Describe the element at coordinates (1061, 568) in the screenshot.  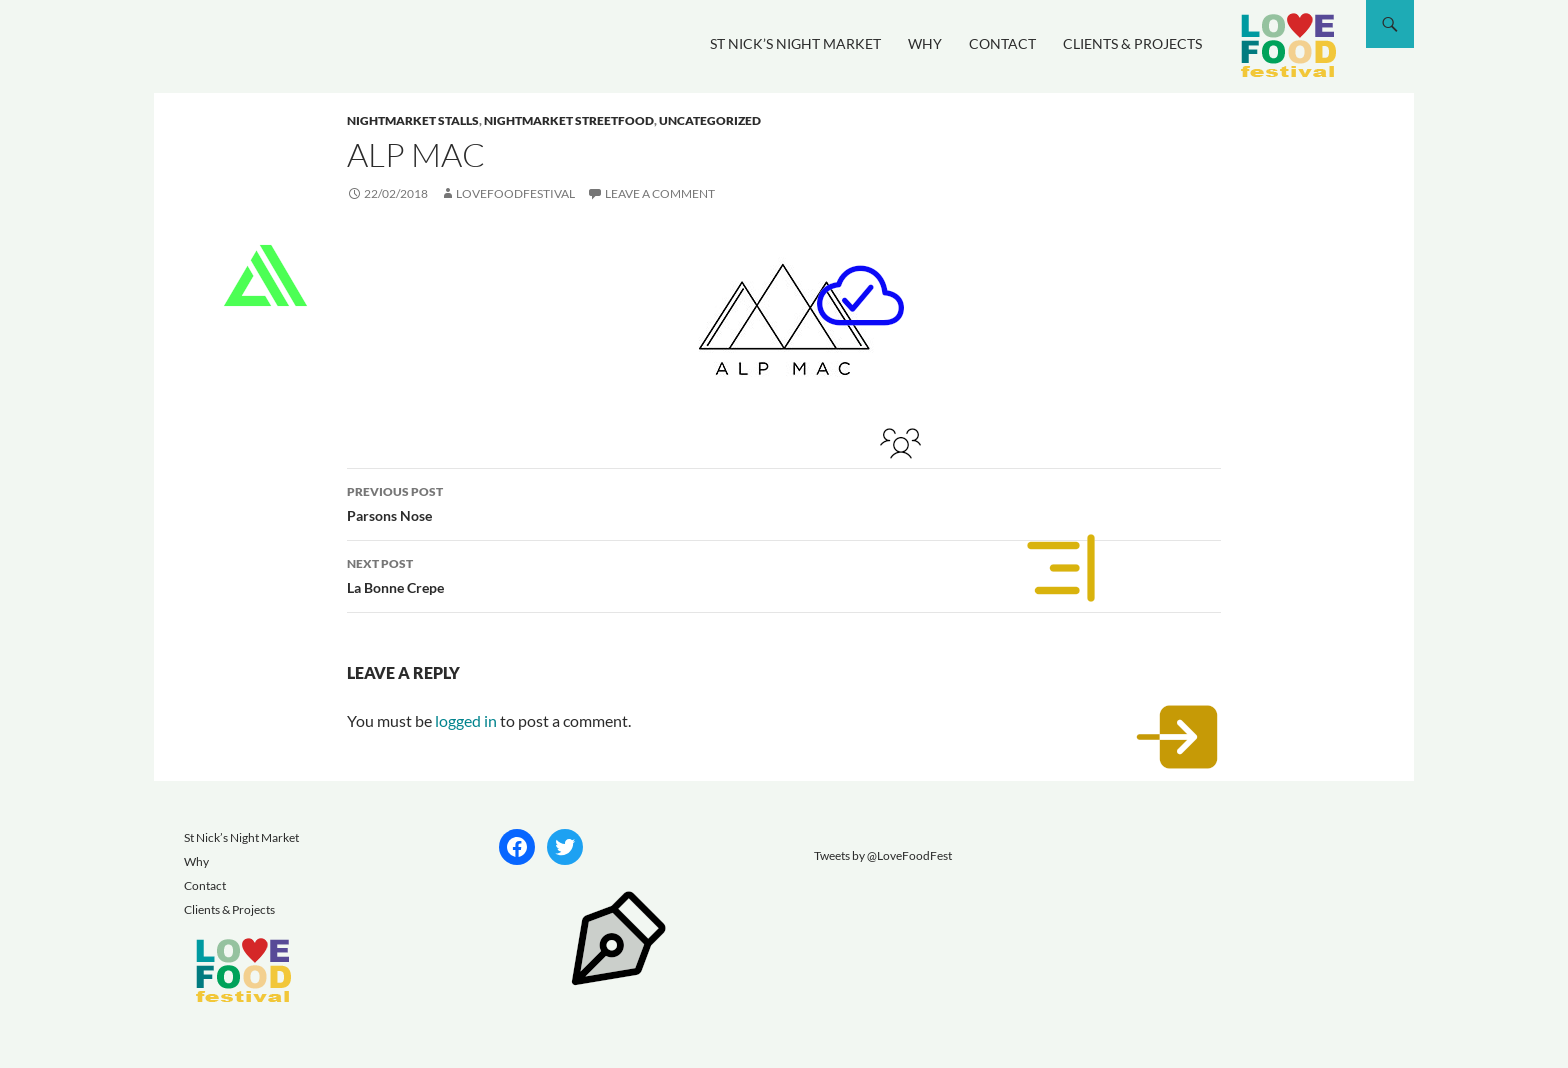
I see `align text to the right` at that location.